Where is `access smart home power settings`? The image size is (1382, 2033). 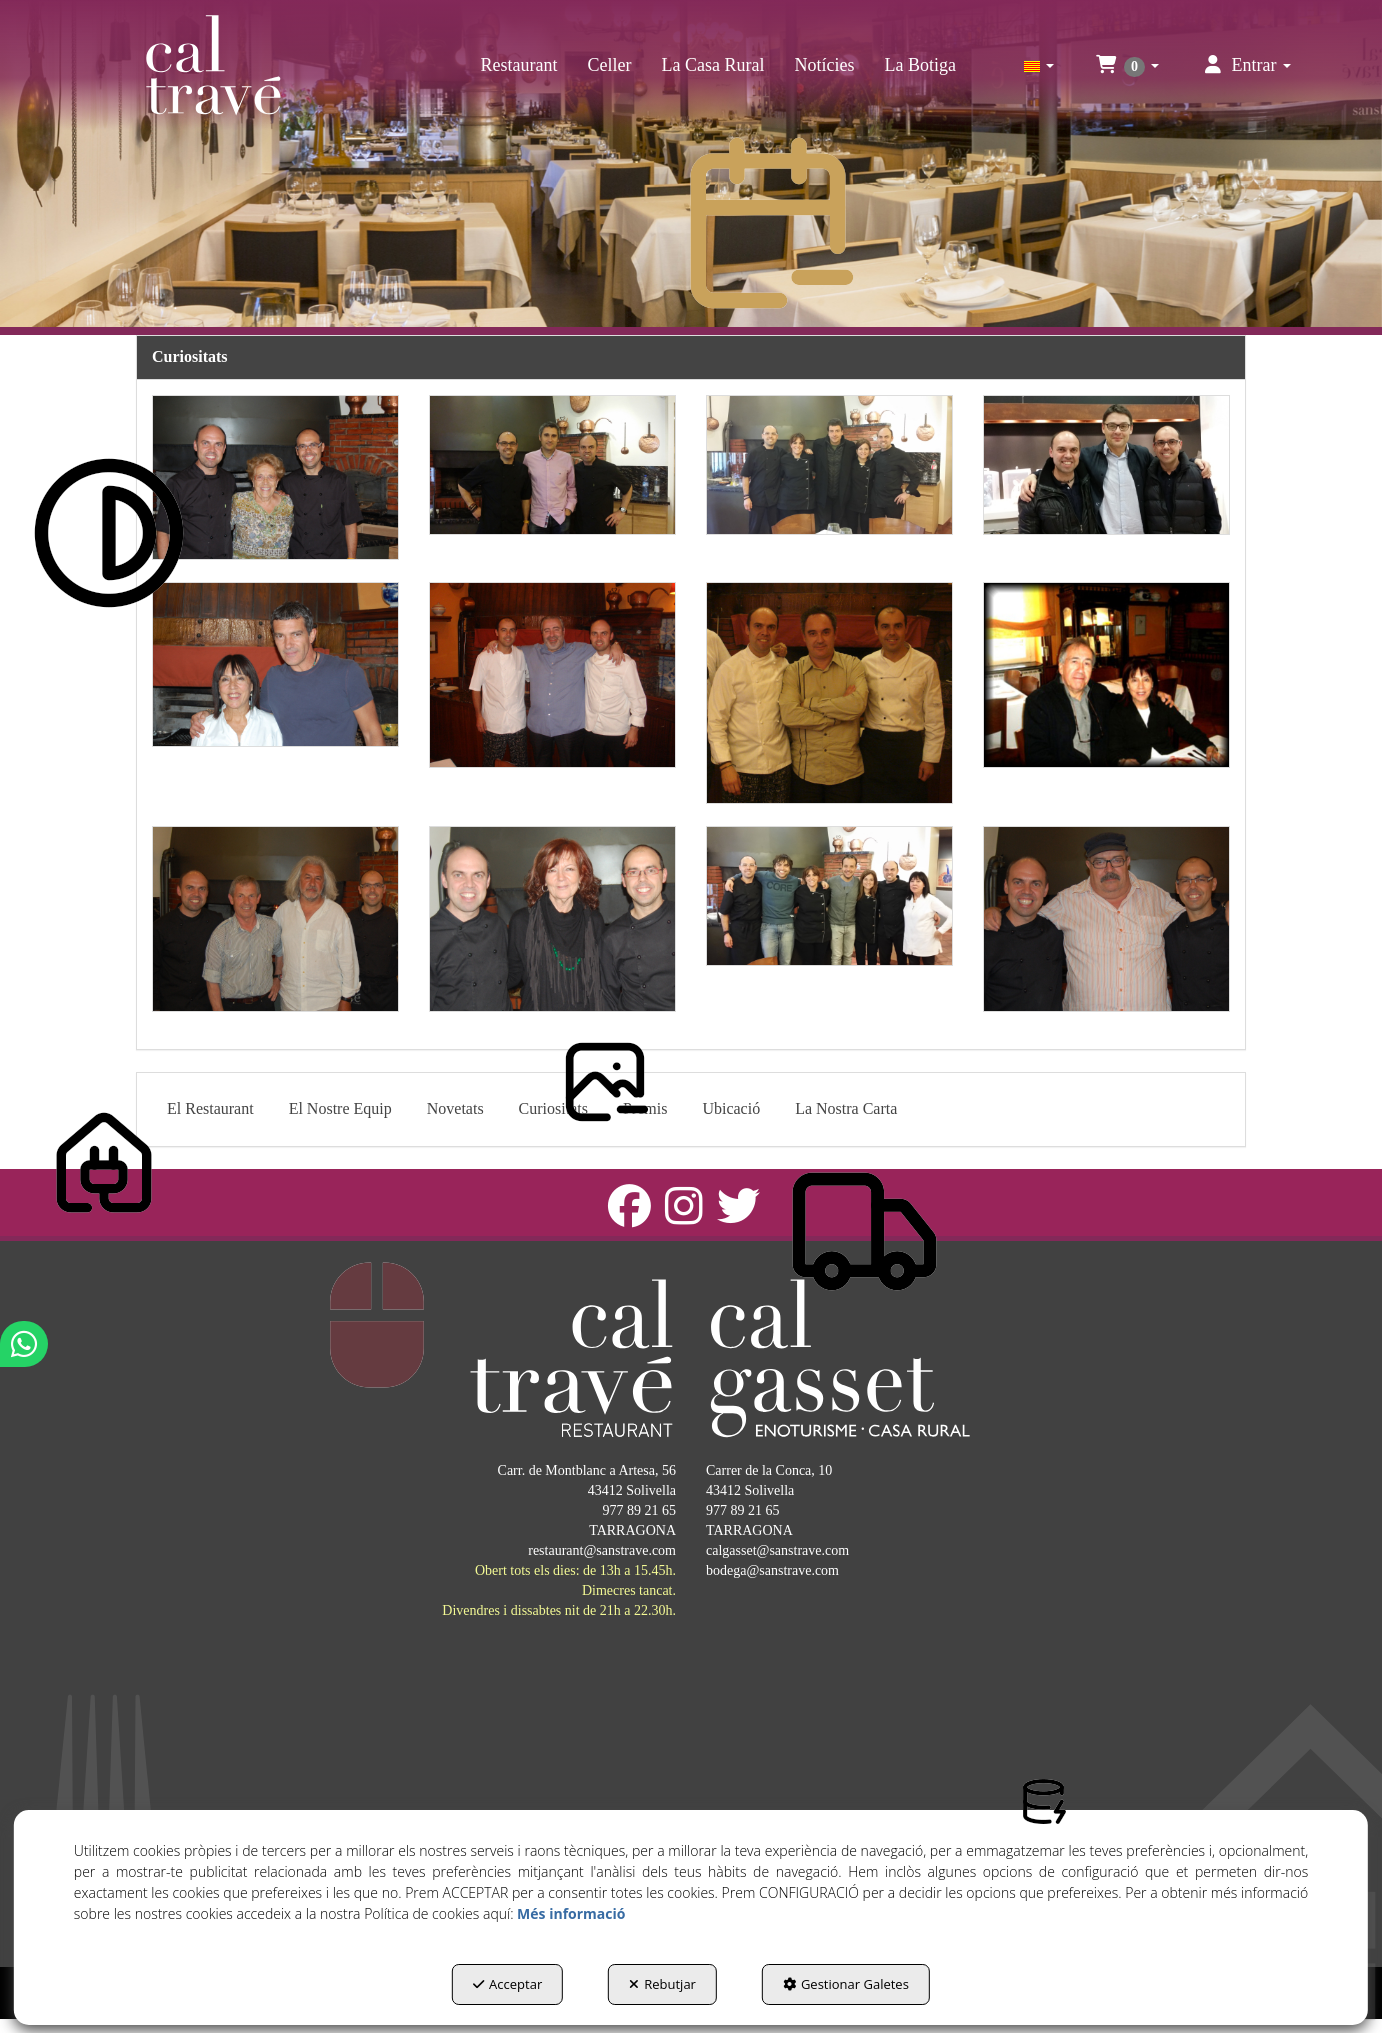 access smart home power settings is located at coordinates (104, 1165).